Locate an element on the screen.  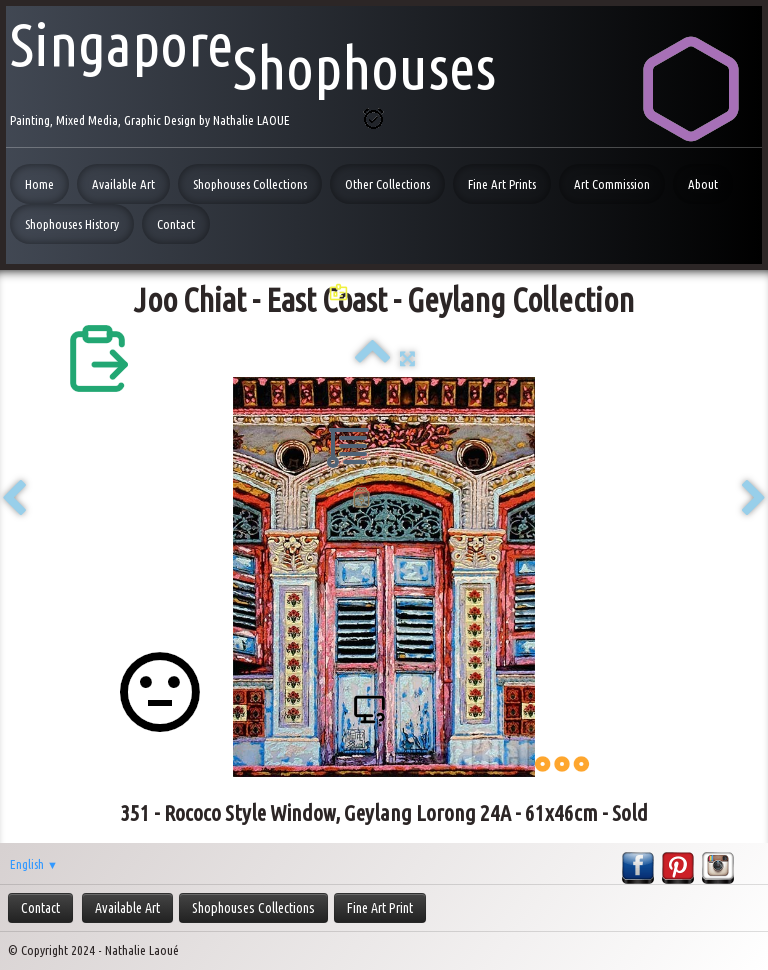
indicates a hexagonal shape or geometric element is located at coordinates (691, 89).